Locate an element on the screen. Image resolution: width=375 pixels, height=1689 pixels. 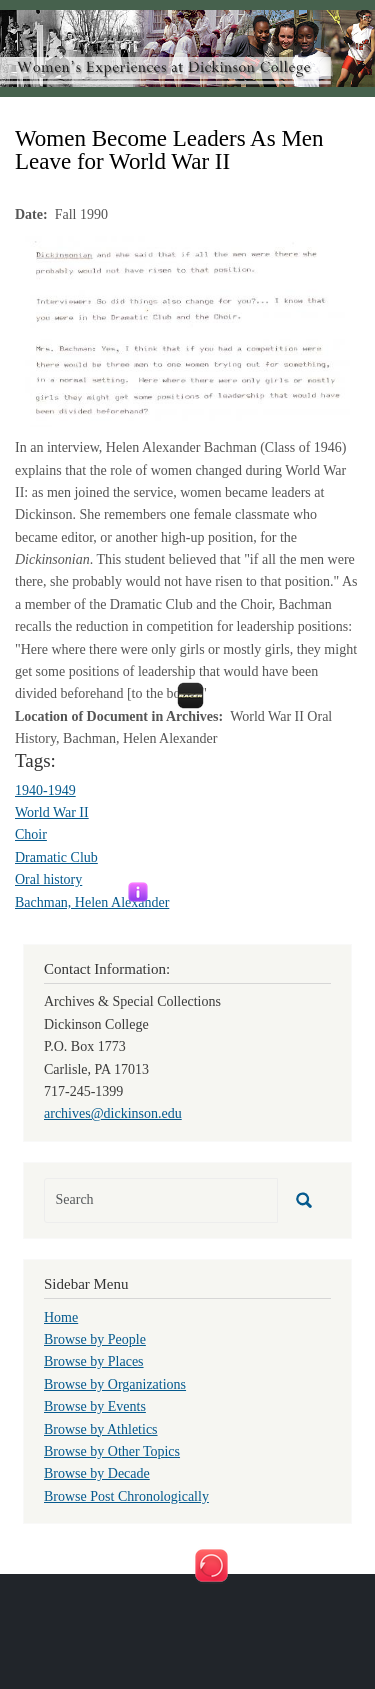
launch star wars: episode i racer game is located at coordinates (190, 695).